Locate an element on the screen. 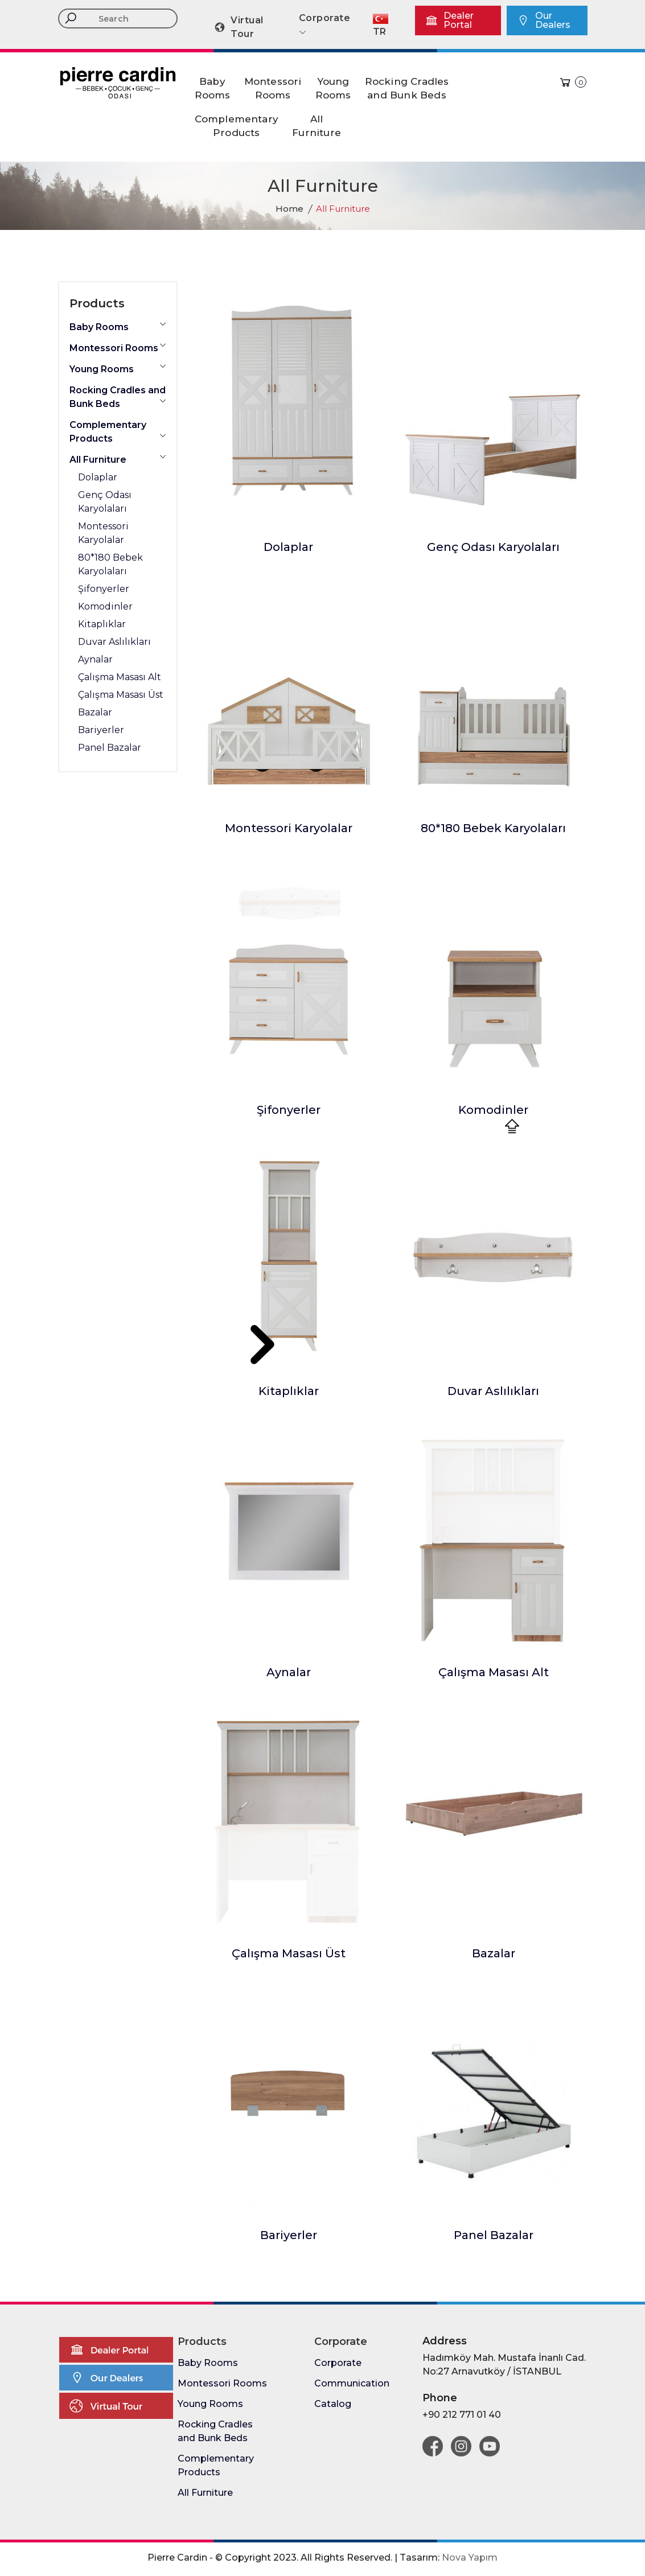  navigate to the next item or page is located at coordinates (260, 1344).